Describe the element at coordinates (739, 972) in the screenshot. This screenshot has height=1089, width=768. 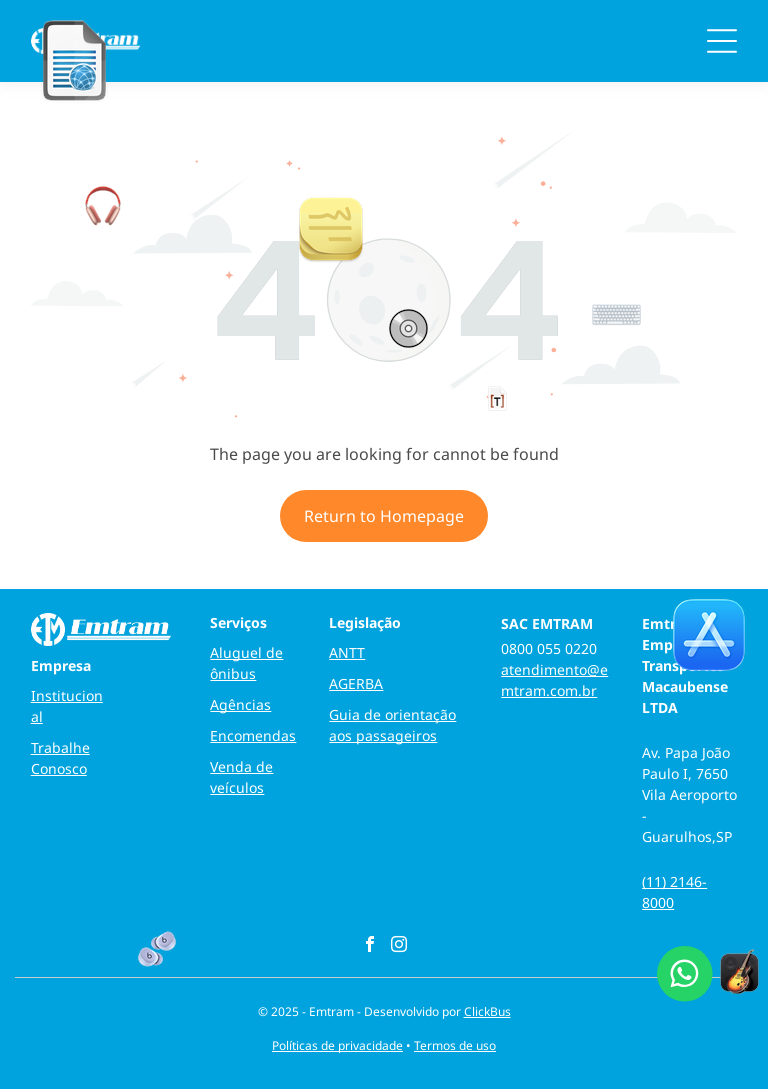
I see `open GarageBand music creation app` at that location.